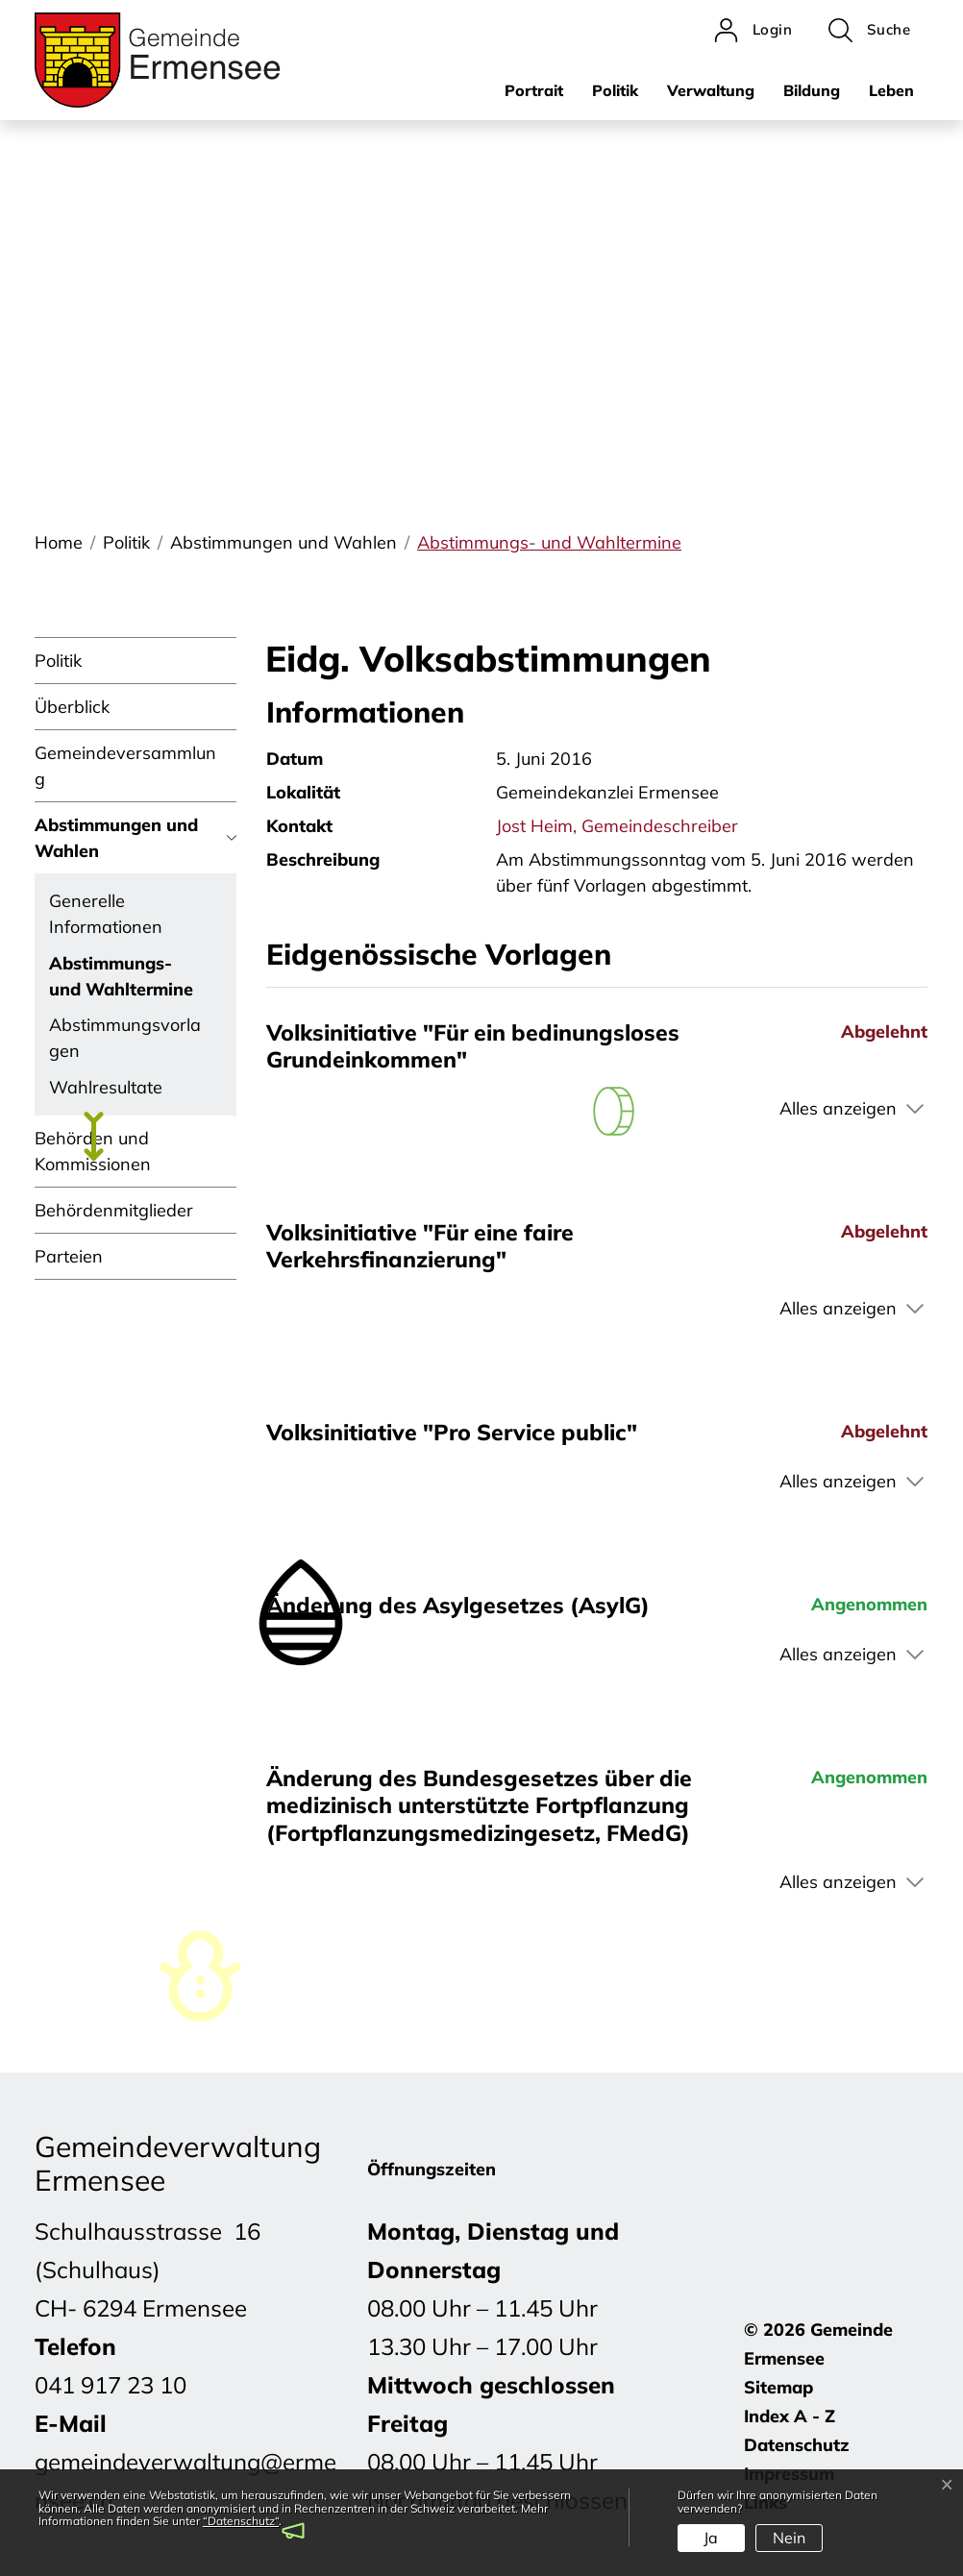  I want to click on indicates winter or cold weather conditions, so click(200, 1975).